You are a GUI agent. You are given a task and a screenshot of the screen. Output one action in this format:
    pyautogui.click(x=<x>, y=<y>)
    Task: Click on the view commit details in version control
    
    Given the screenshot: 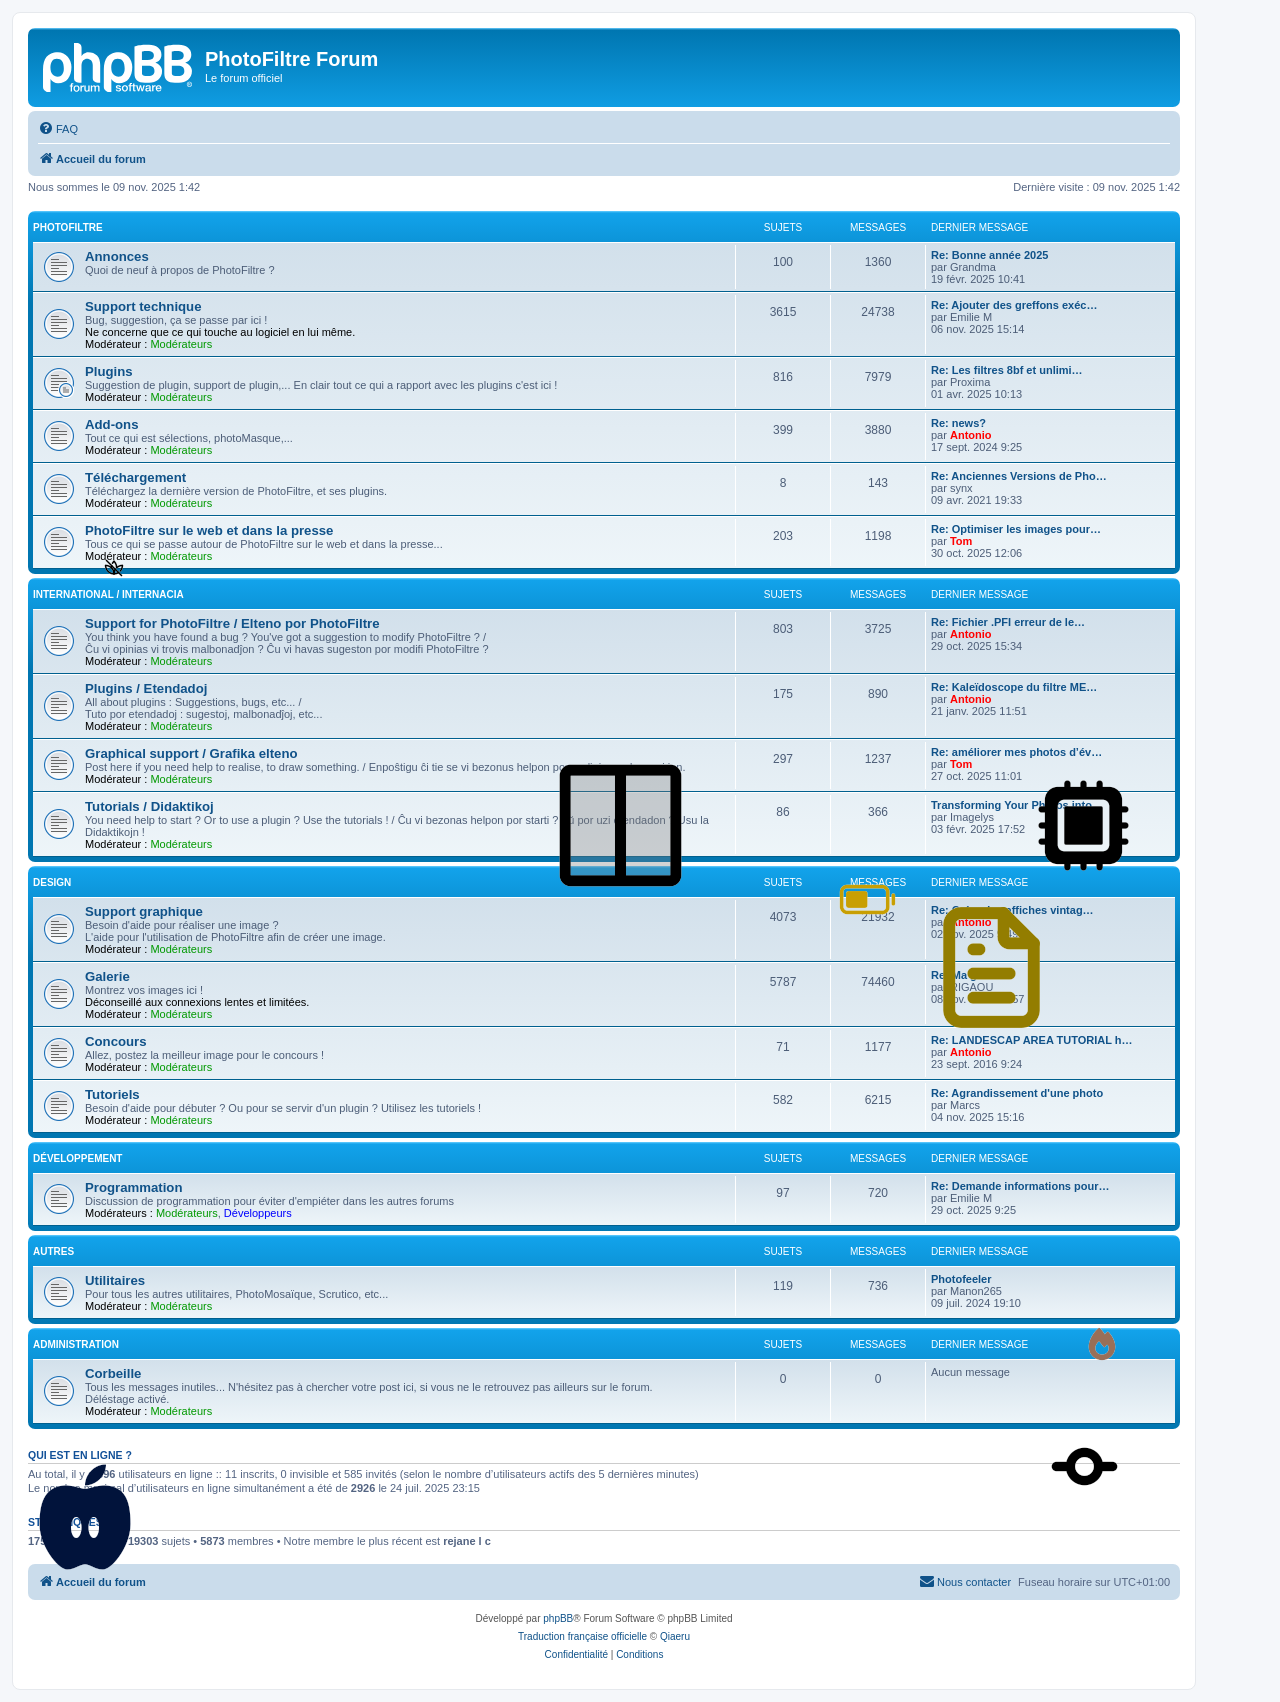 What is the action you would take?
    pyautogui.click(x=1084, y=1466)
    